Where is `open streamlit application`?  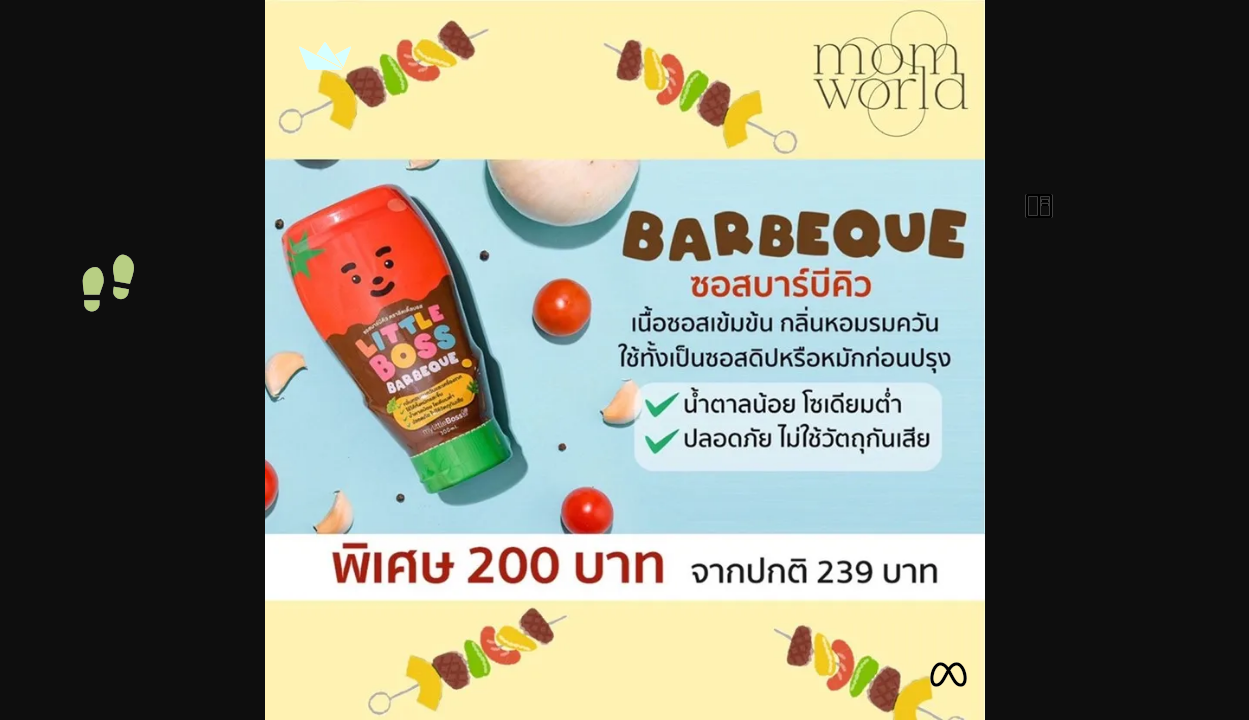 open streamlit application is located at coordinates (325, 56).